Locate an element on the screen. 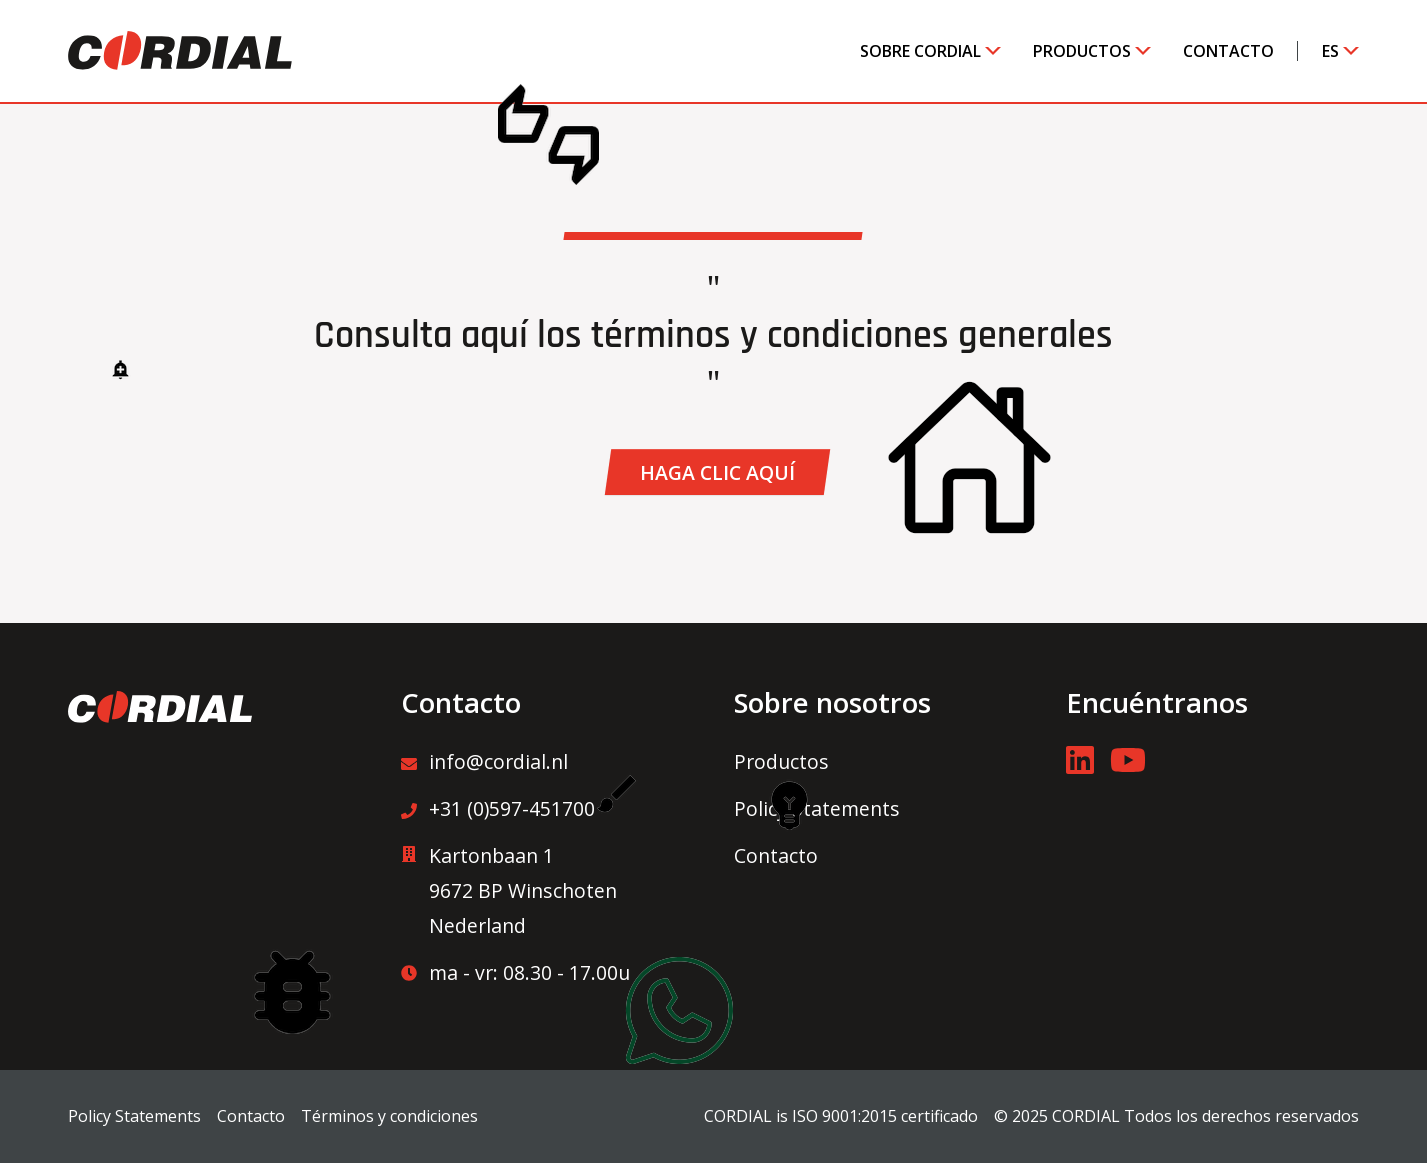  add a new alert or notification is located at coordinates (120, 369).